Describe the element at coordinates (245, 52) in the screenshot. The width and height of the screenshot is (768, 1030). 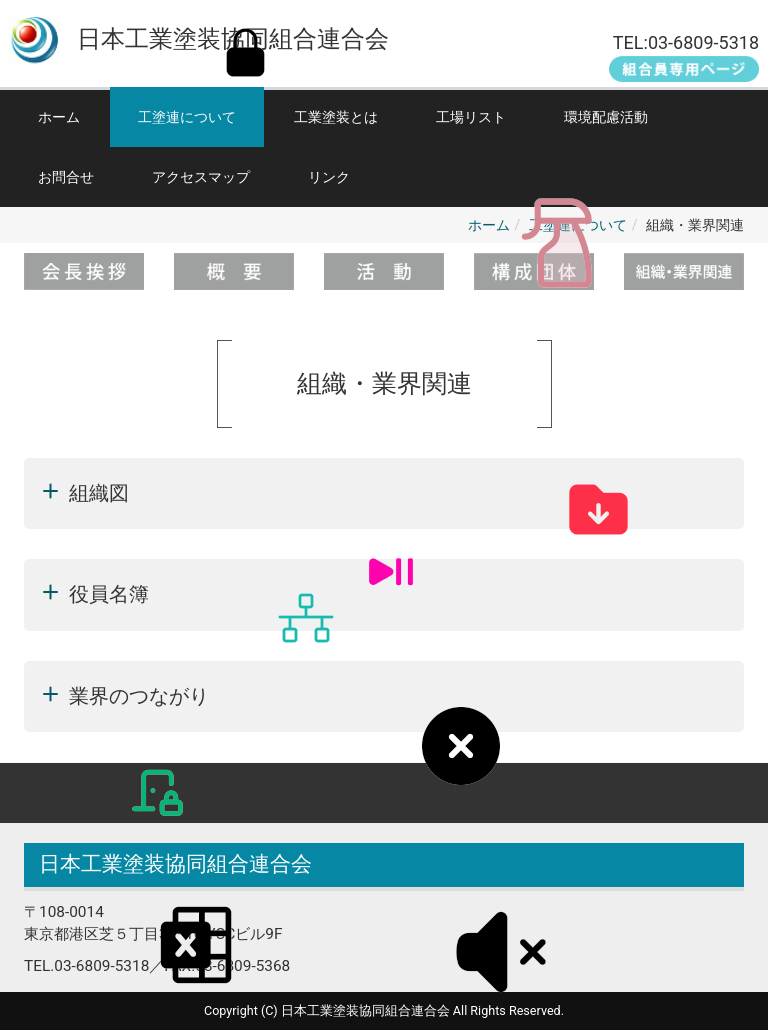
I see `indicates a locked or secured item` at that location.